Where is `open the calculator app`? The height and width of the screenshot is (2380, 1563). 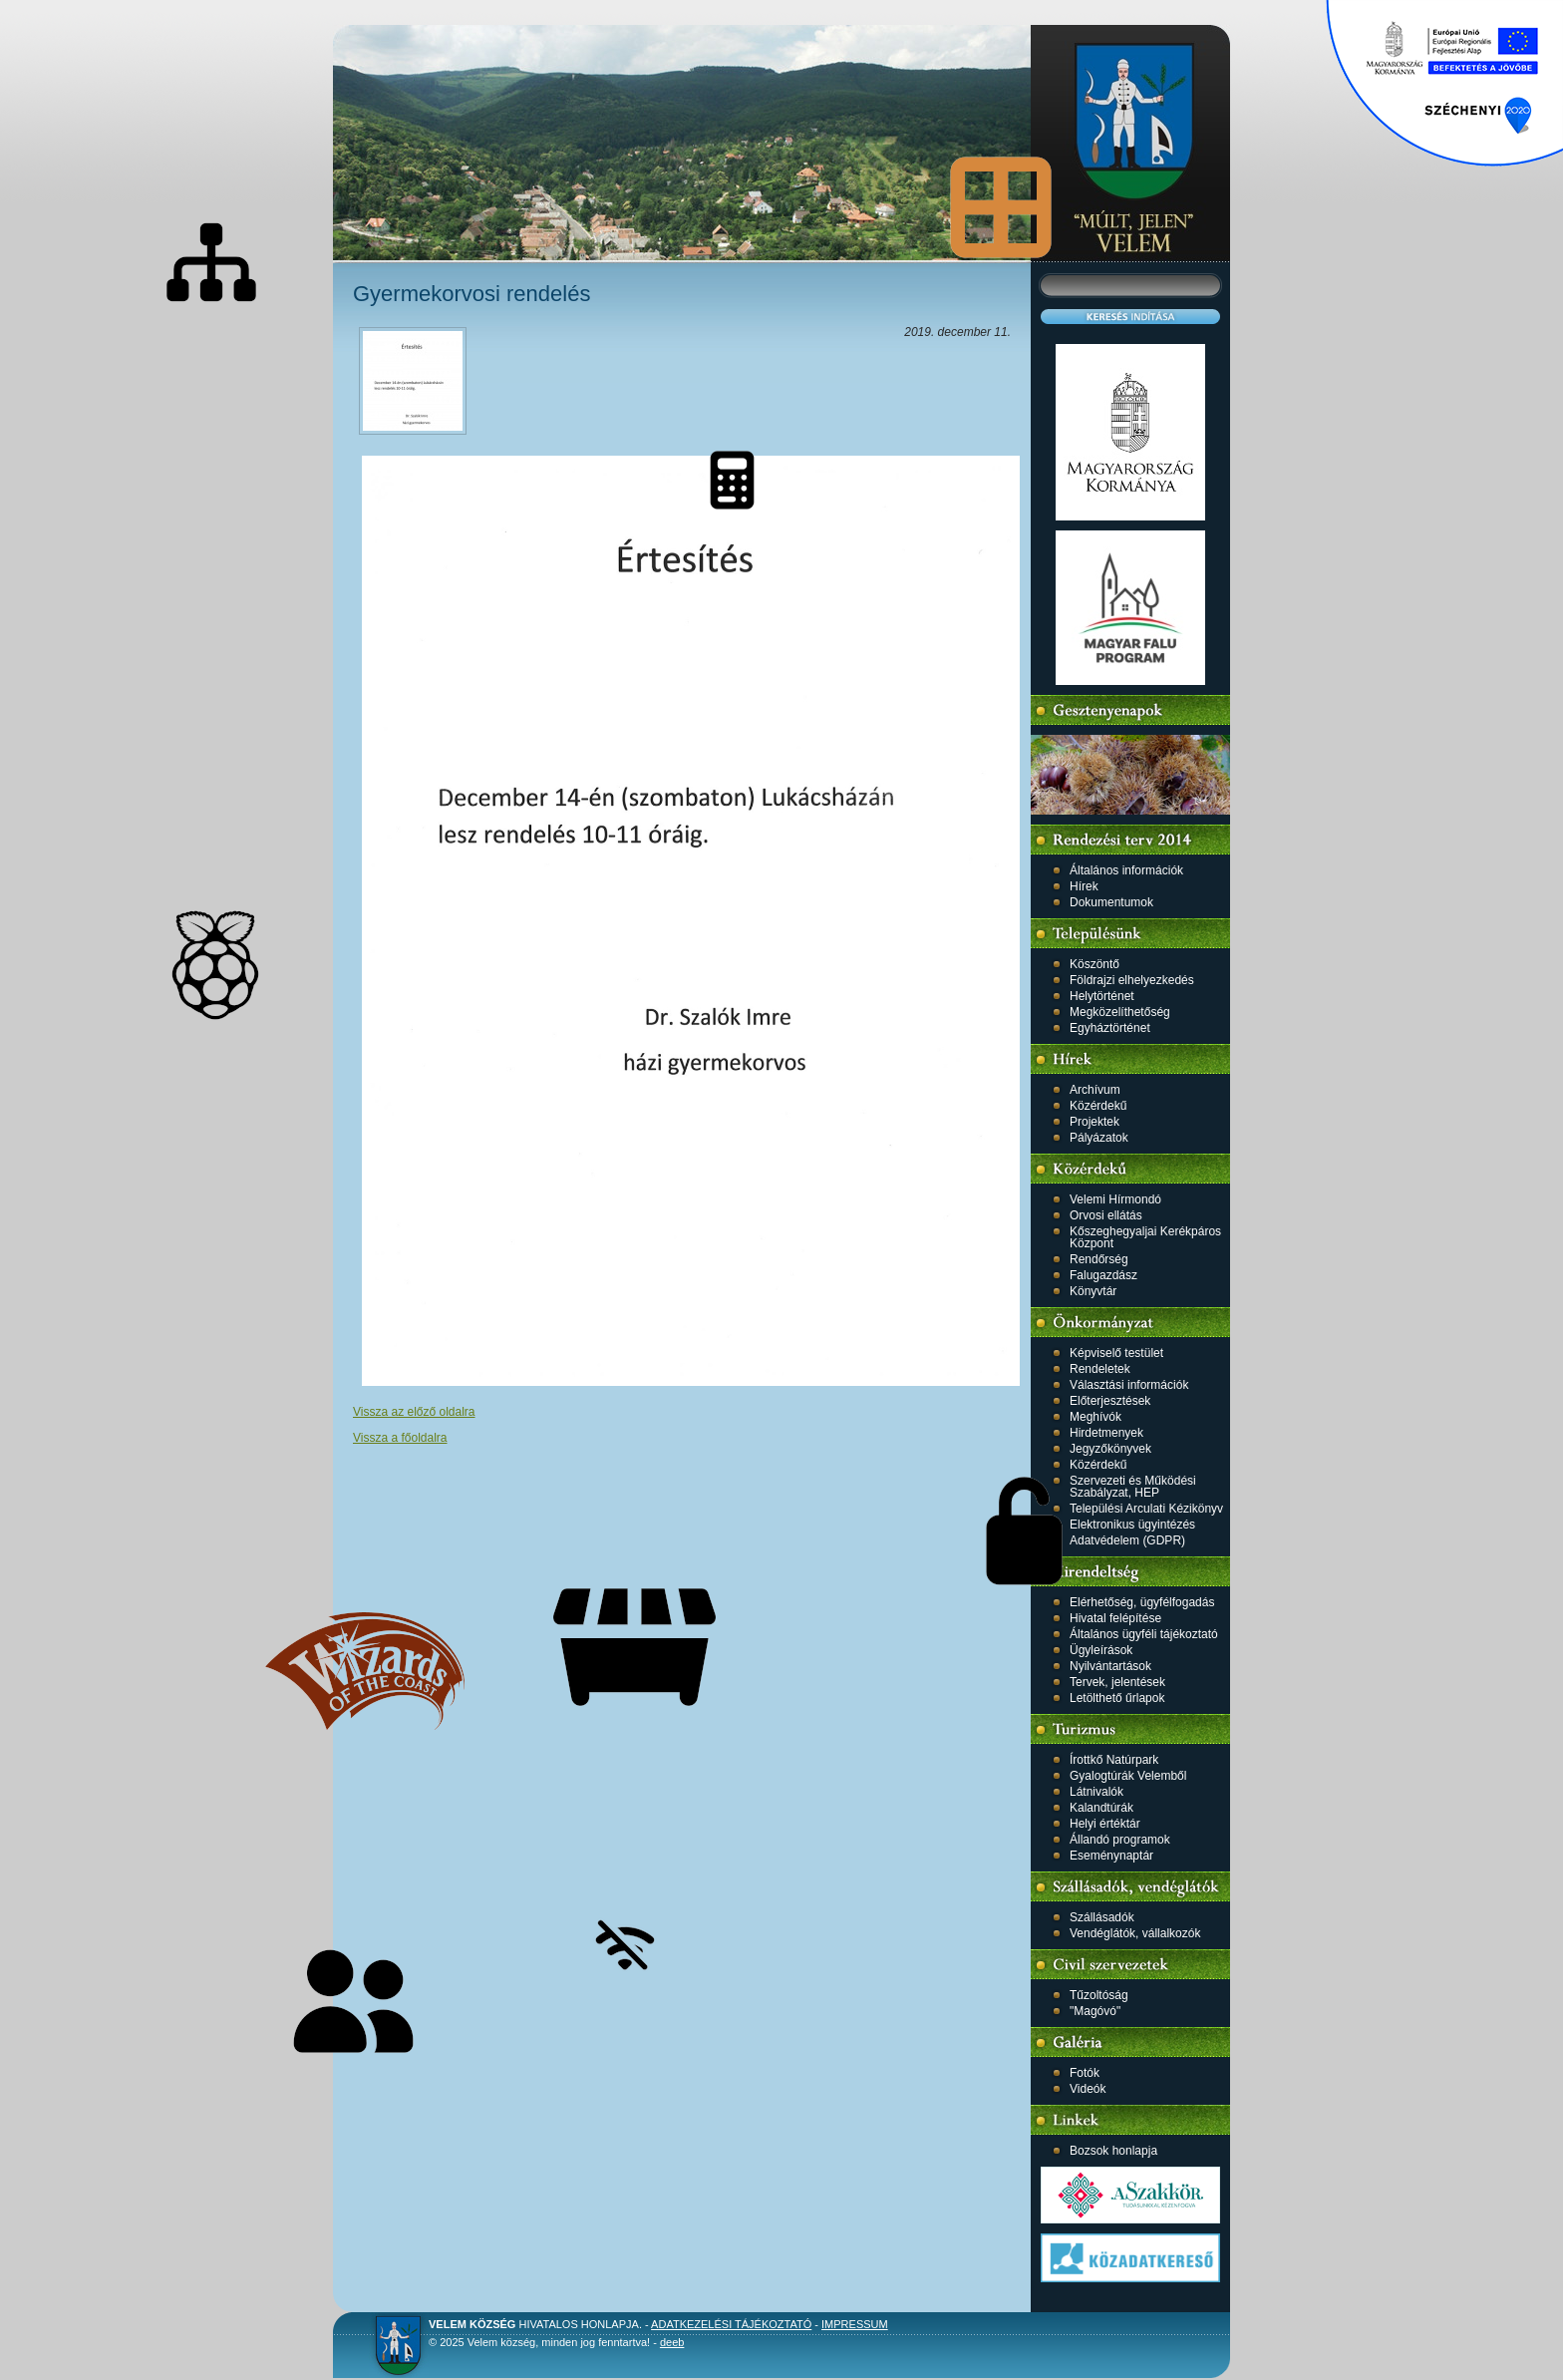
open the calculator app is located at coordinates (732, 480).